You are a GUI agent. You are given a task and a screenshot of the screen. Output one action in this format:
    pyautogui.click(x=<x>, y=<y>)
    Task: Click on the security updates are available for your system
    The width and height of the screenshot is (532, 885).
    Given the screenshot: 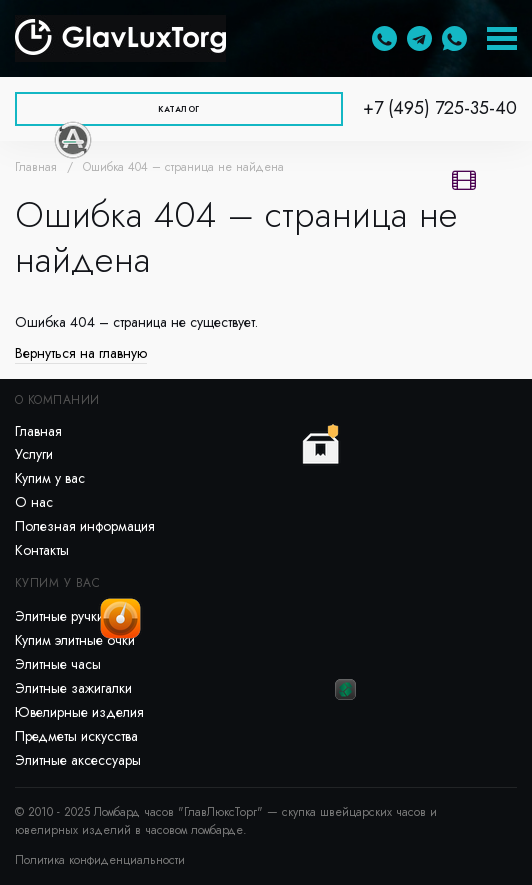 What is the action you would take?
    pyautogui.click(x=320, y=443)
    